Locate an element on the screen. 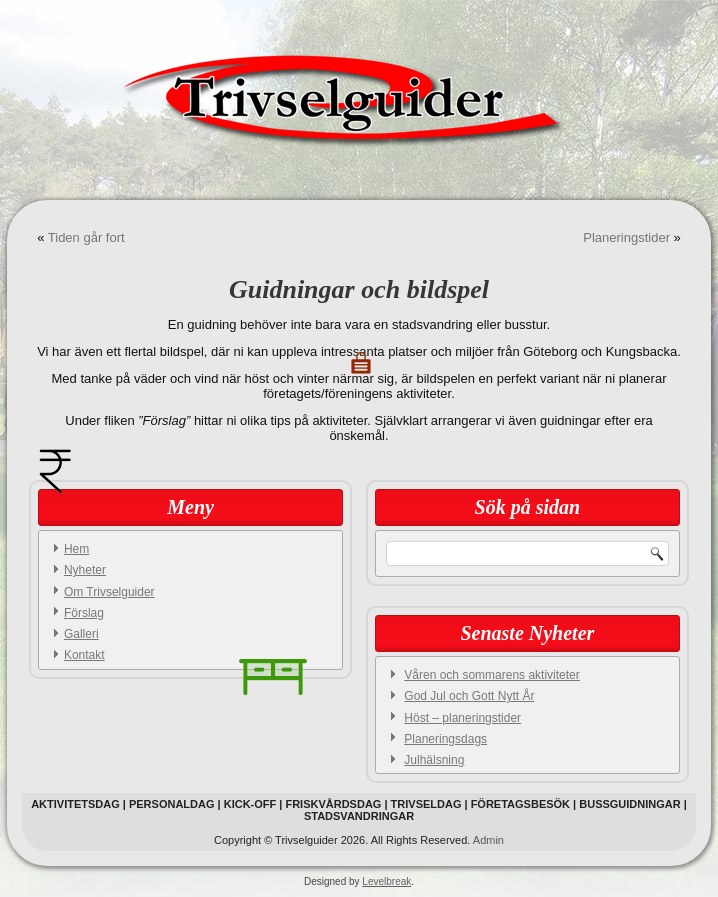 The image size is (718, 897). secure or locked content is located at coordinates (361, 364).